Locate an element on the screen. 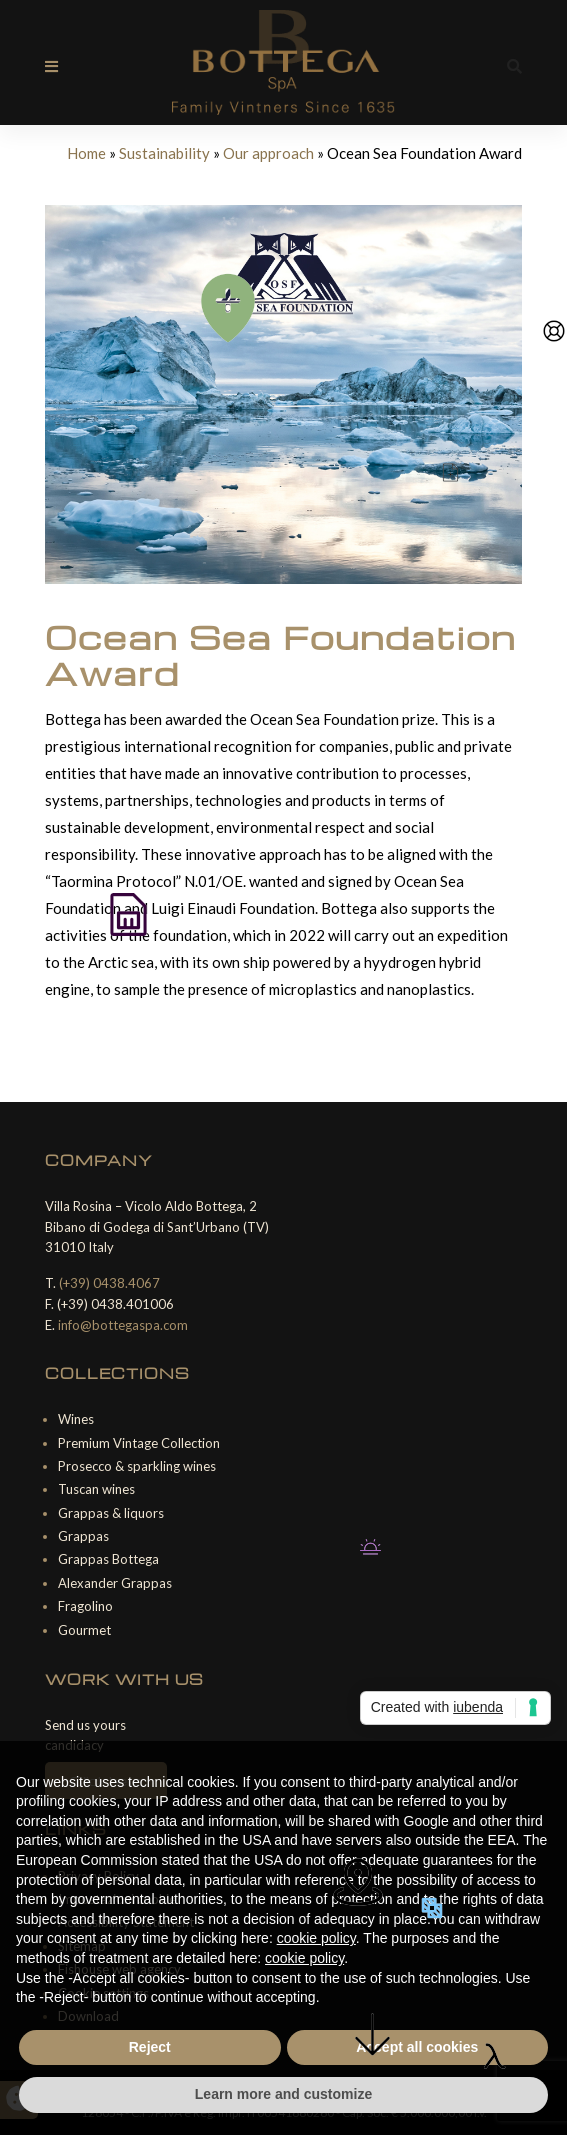  add a new location pin is located at coordinates (228, 308).